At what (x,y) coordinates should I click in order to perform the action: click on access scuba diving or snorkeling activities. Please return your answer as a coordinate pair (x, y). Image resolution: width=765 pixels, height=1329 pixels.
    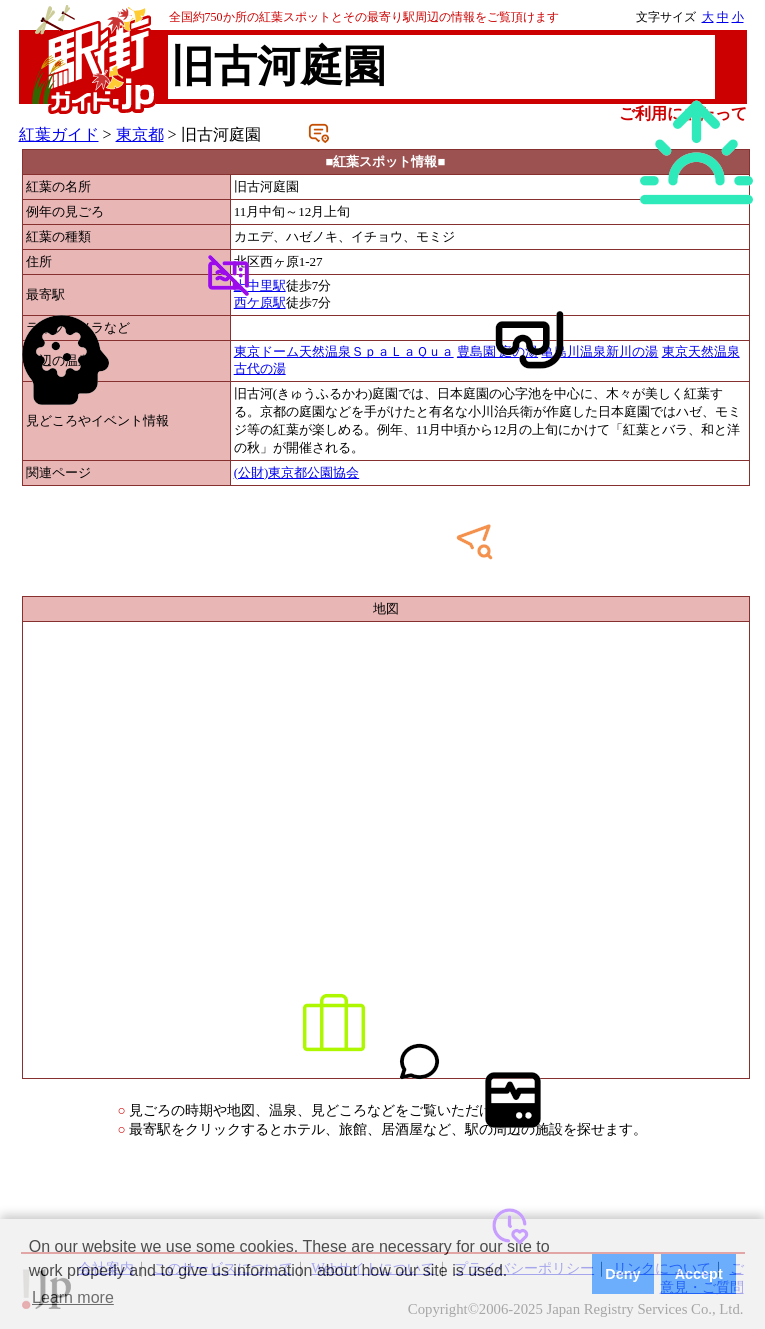
    Looking at the image, I should click on (529, 341).